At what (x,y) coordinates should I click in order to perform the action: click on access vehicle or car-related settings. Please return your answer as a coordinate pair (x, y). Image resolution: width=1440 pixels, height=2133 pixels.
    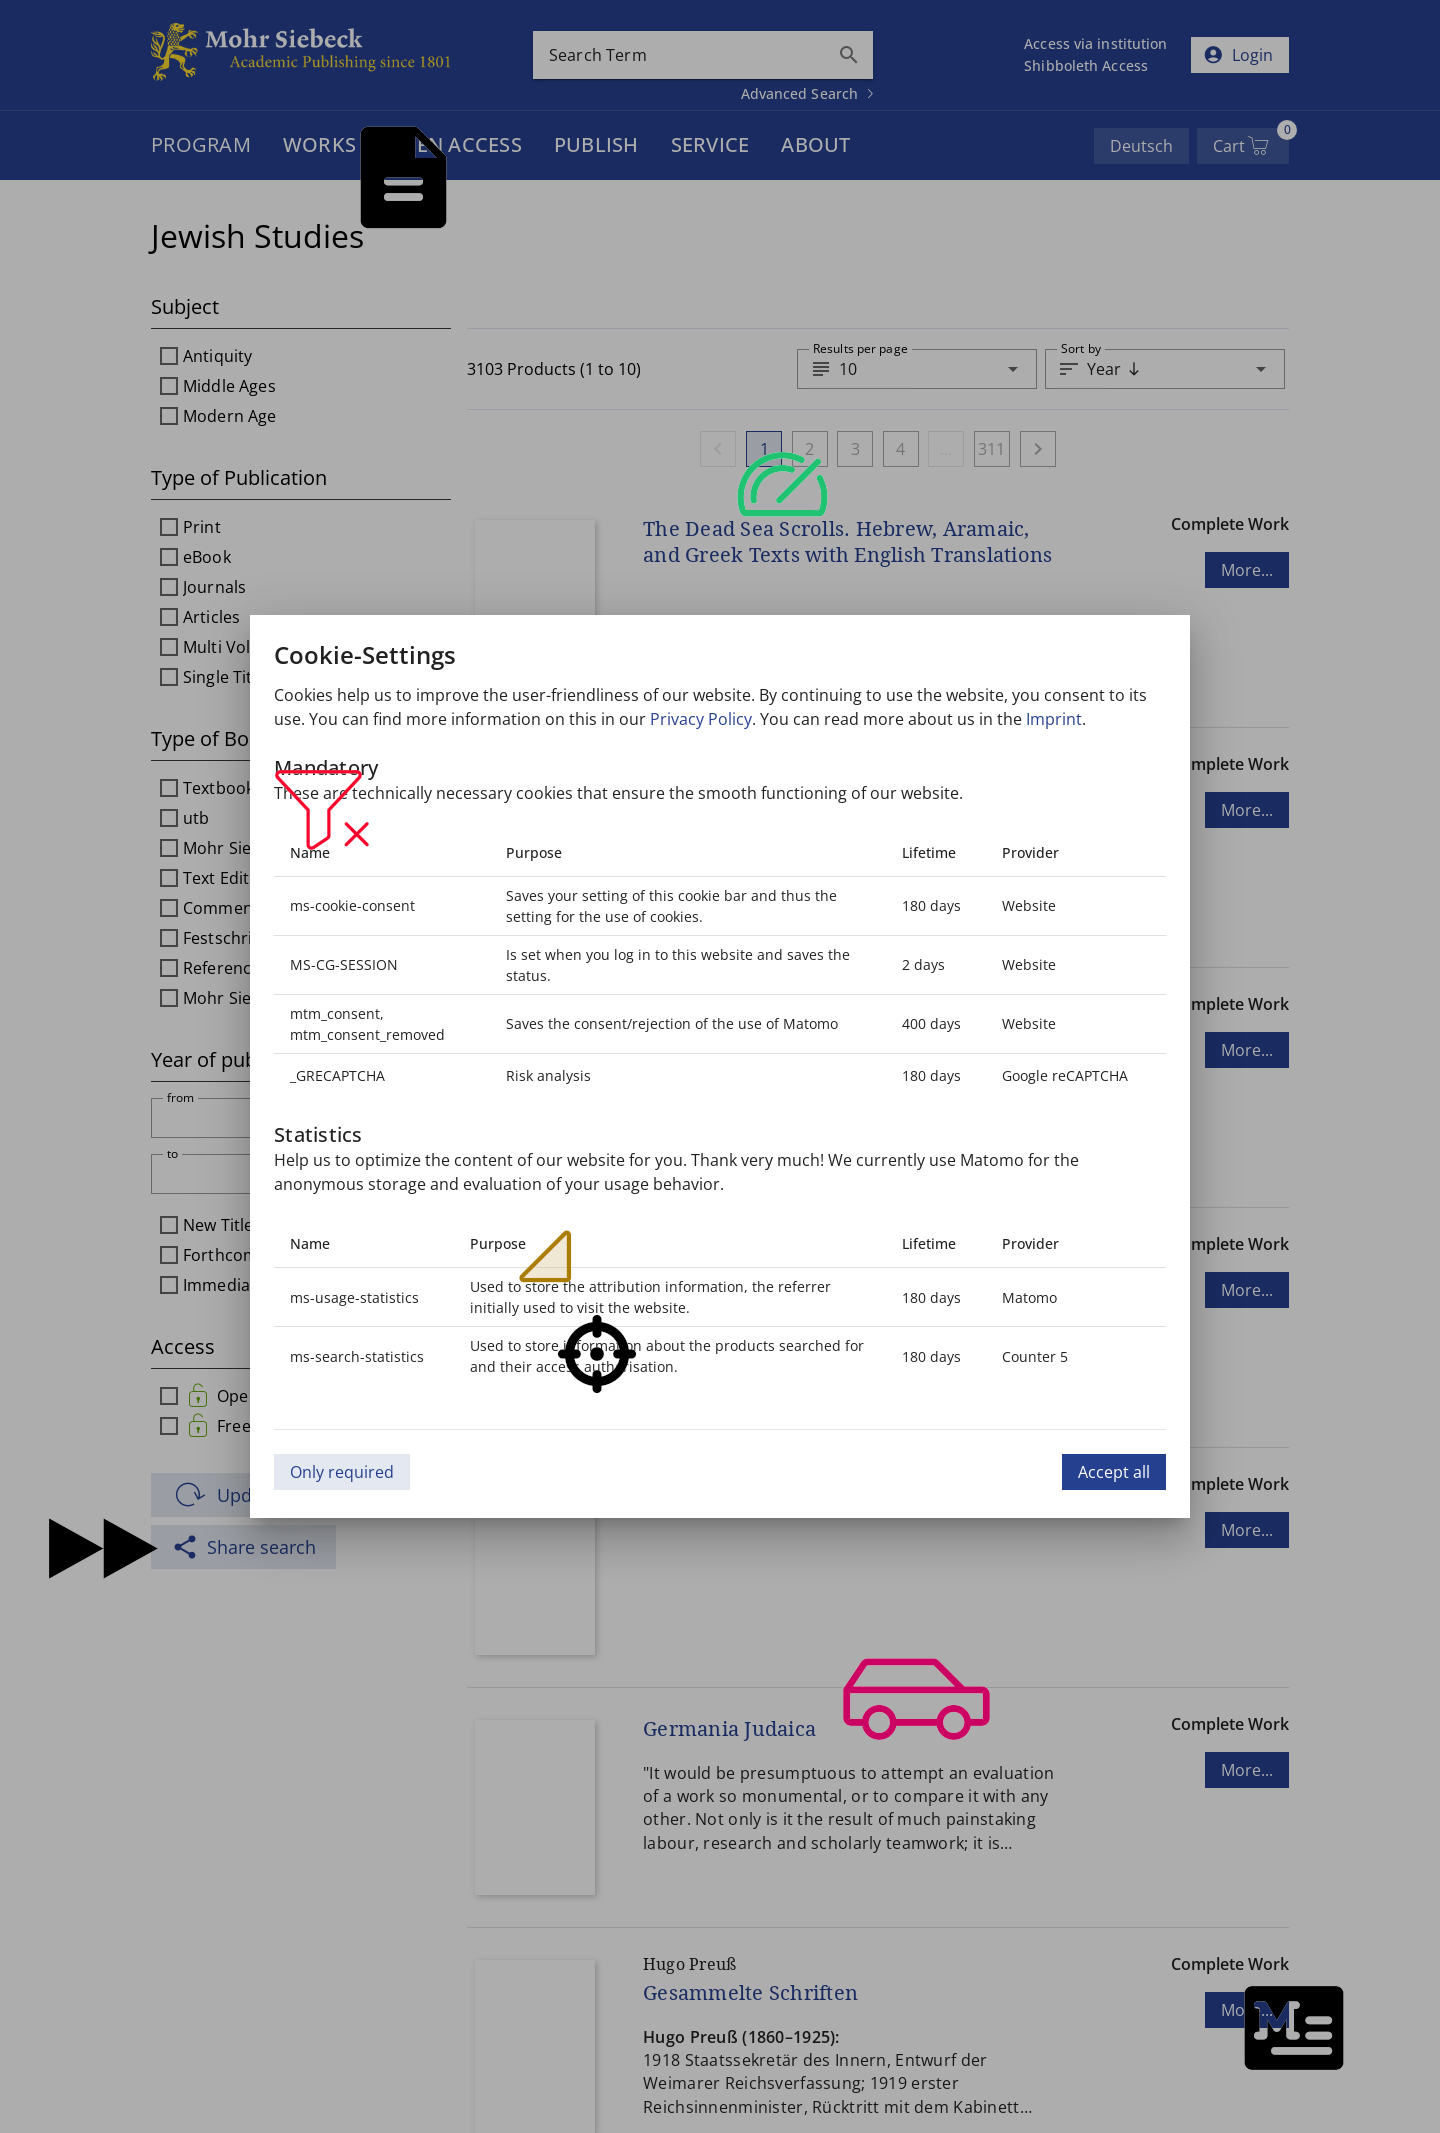
    Looking at the image, I should click on (916, 1694).